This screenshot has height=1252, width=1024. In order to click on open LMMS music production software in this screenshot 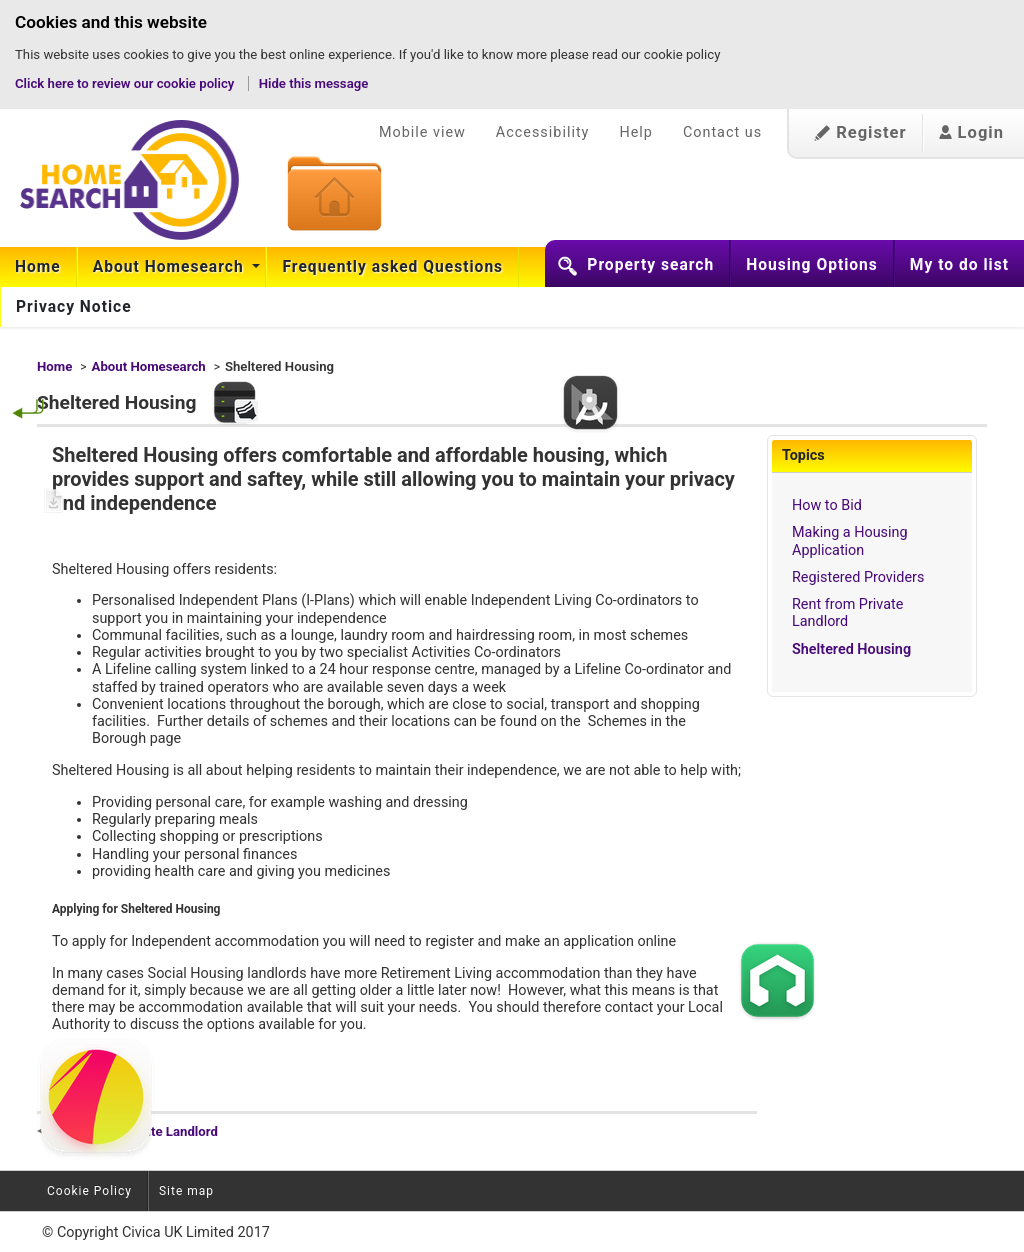, I will do `click(777, 980)`.